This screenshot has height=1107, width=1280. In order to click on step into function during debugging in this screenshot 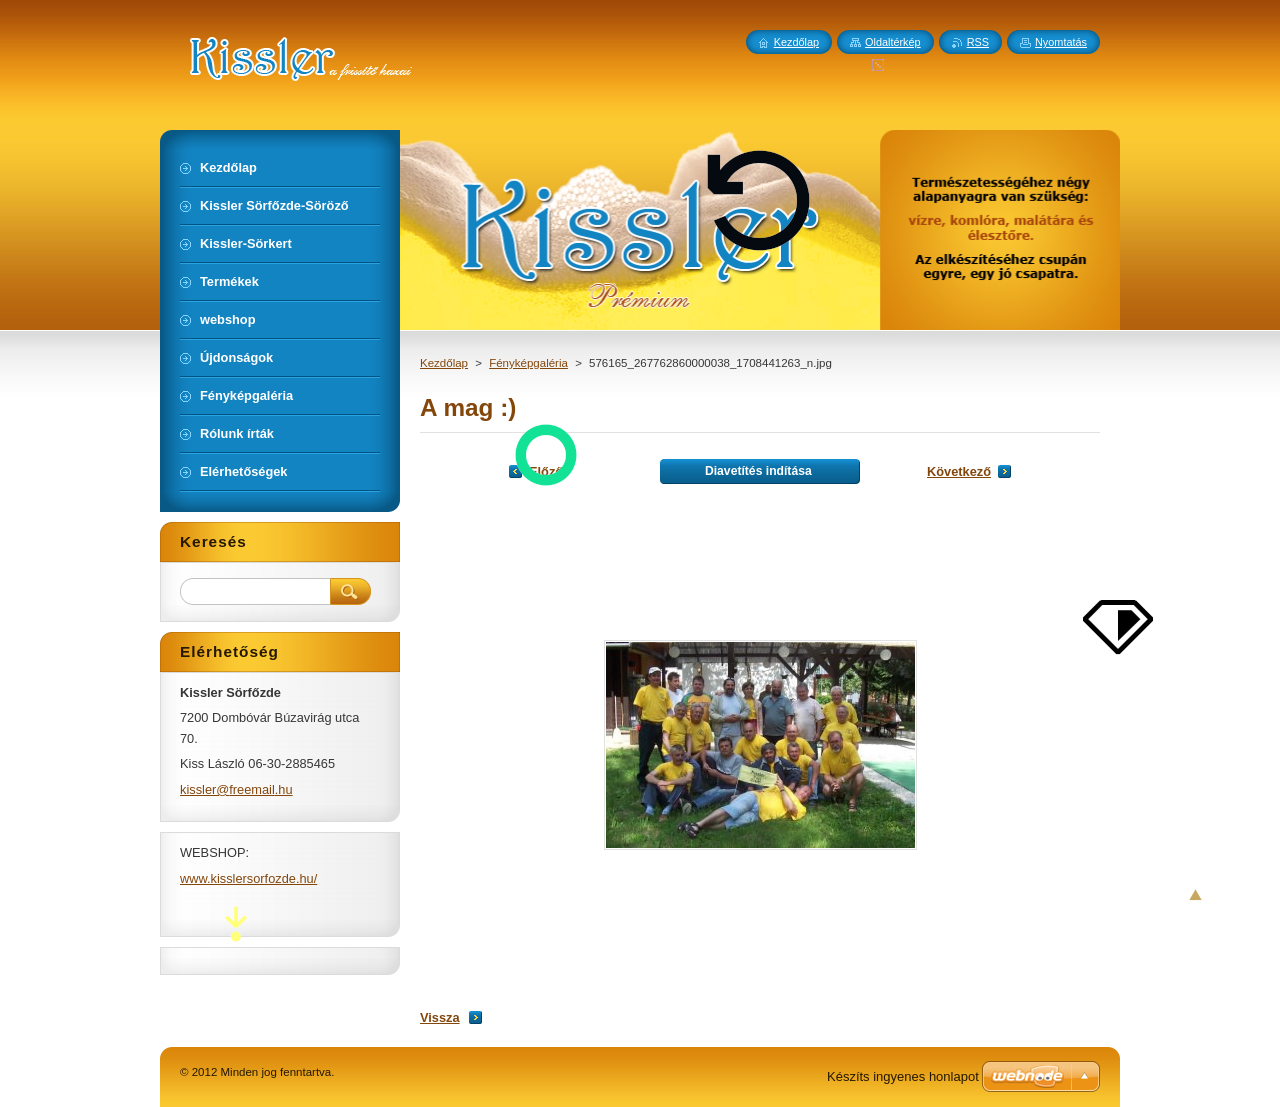, I will do `click(236, 924)`.